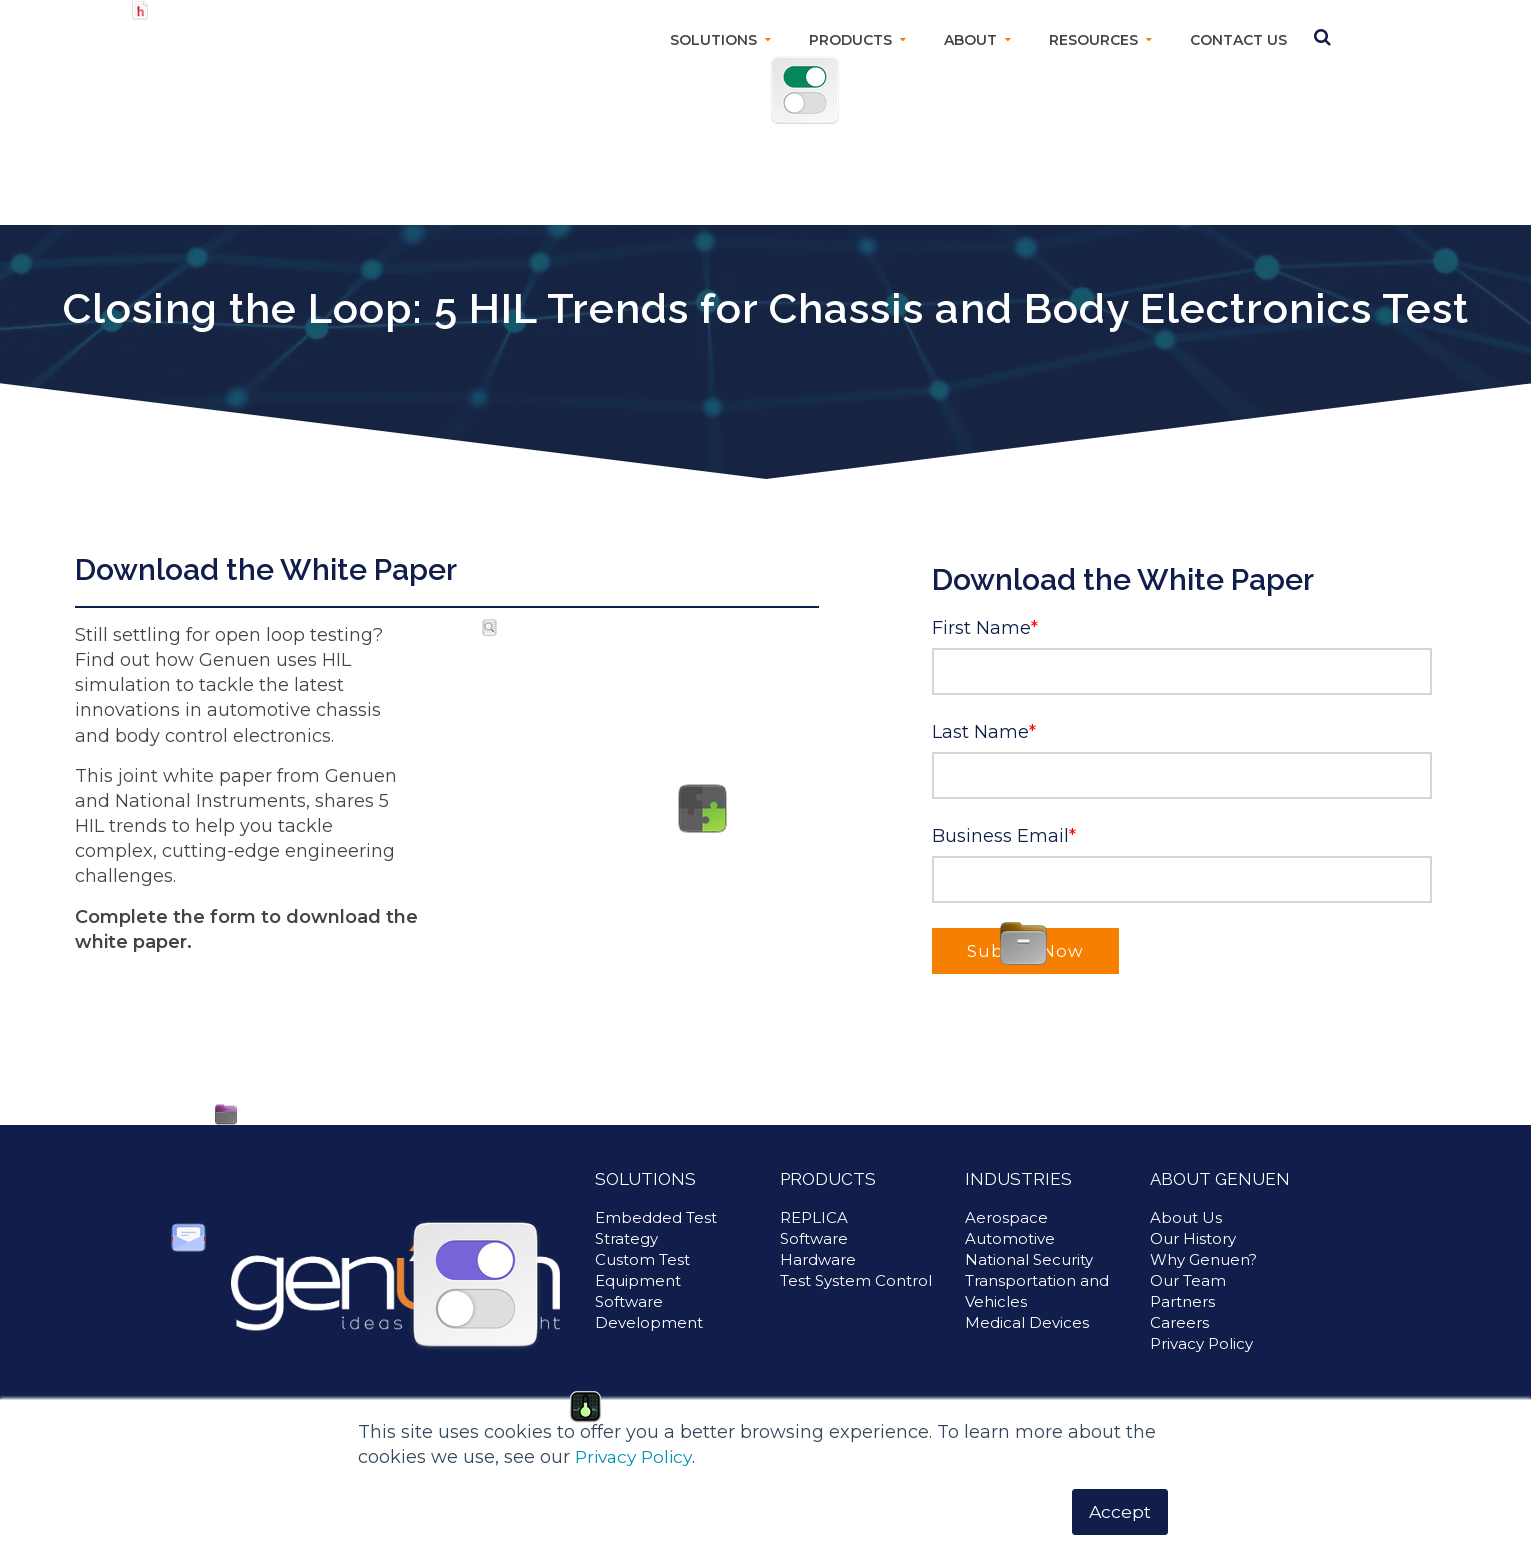 This screenshot has width=1531, height=1561. Describe the element at coordinates (1023, 943) in the screenshot. I see `open the file manager` at that location.